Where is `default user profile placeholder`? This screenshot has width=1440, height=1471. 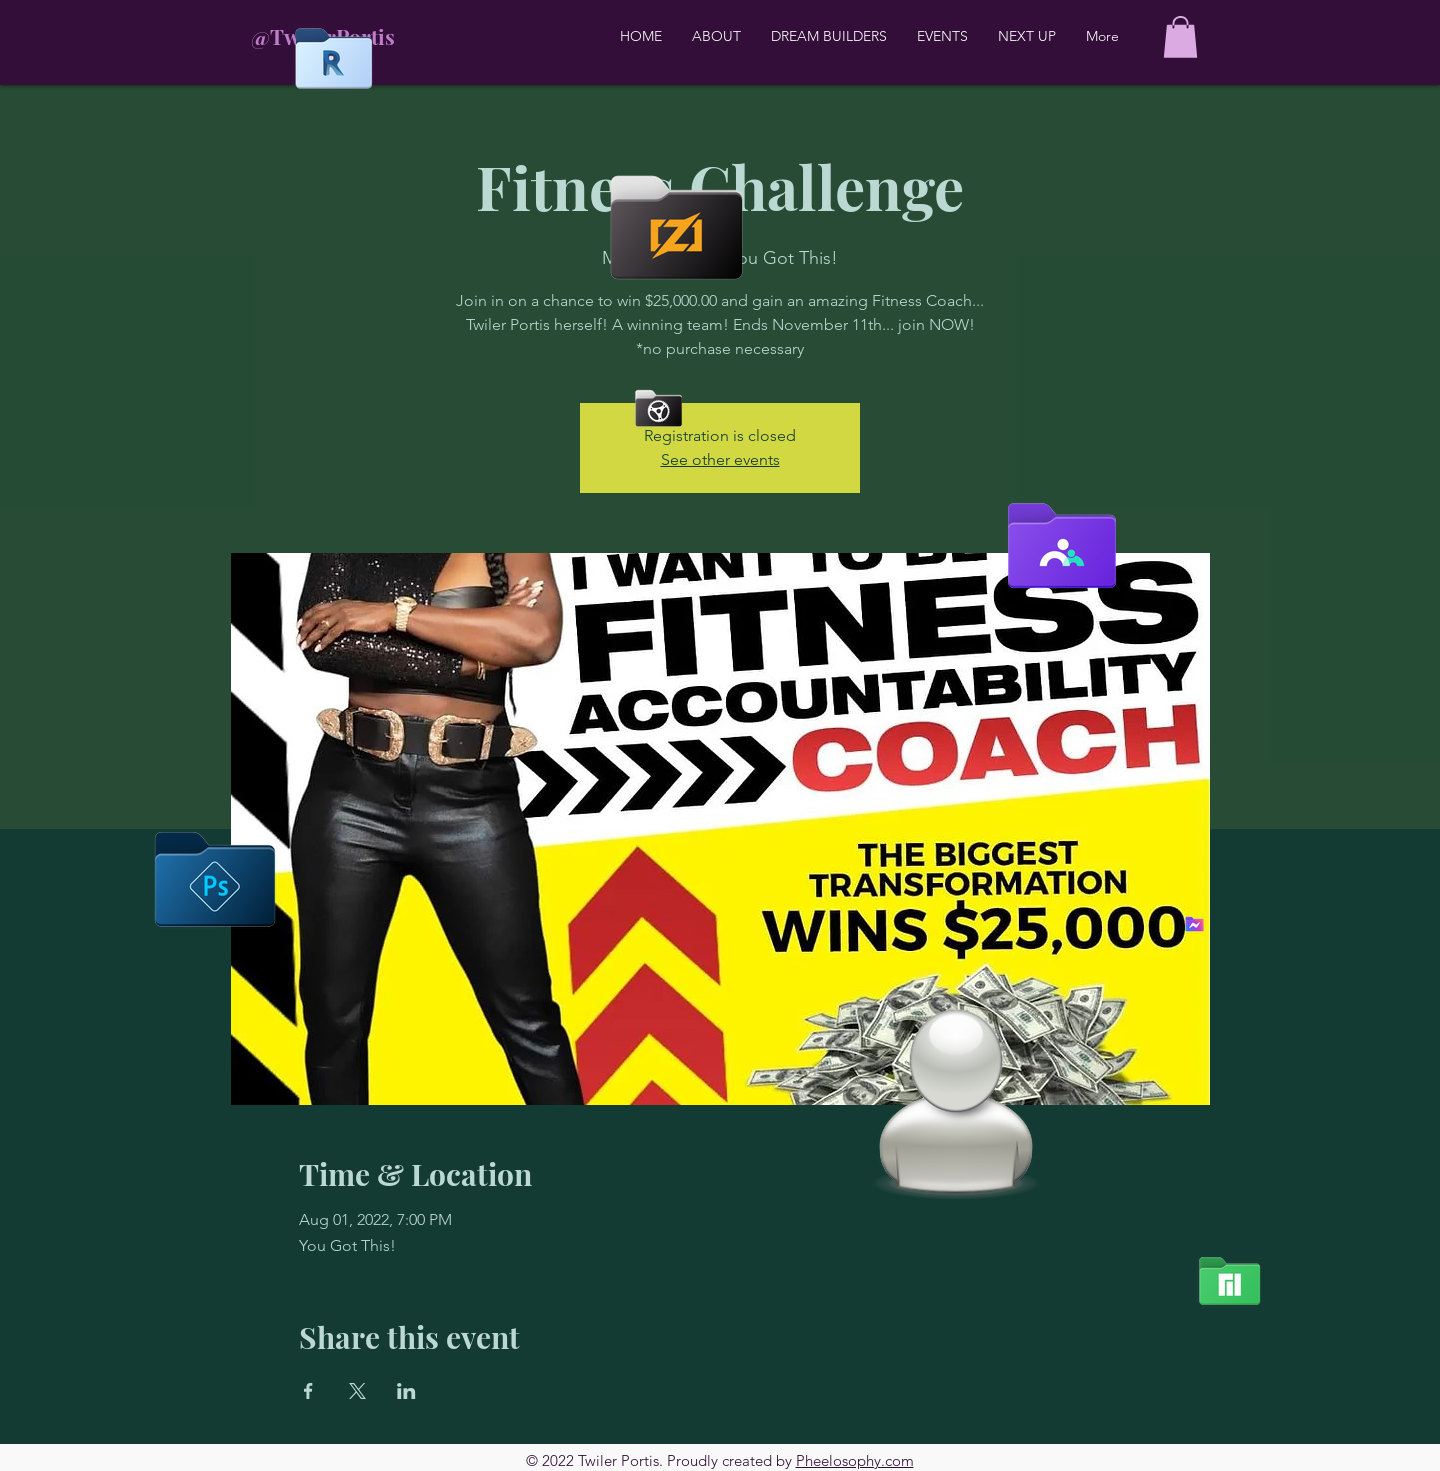
default user profile placeholder is located at coordinates (956, 1108).